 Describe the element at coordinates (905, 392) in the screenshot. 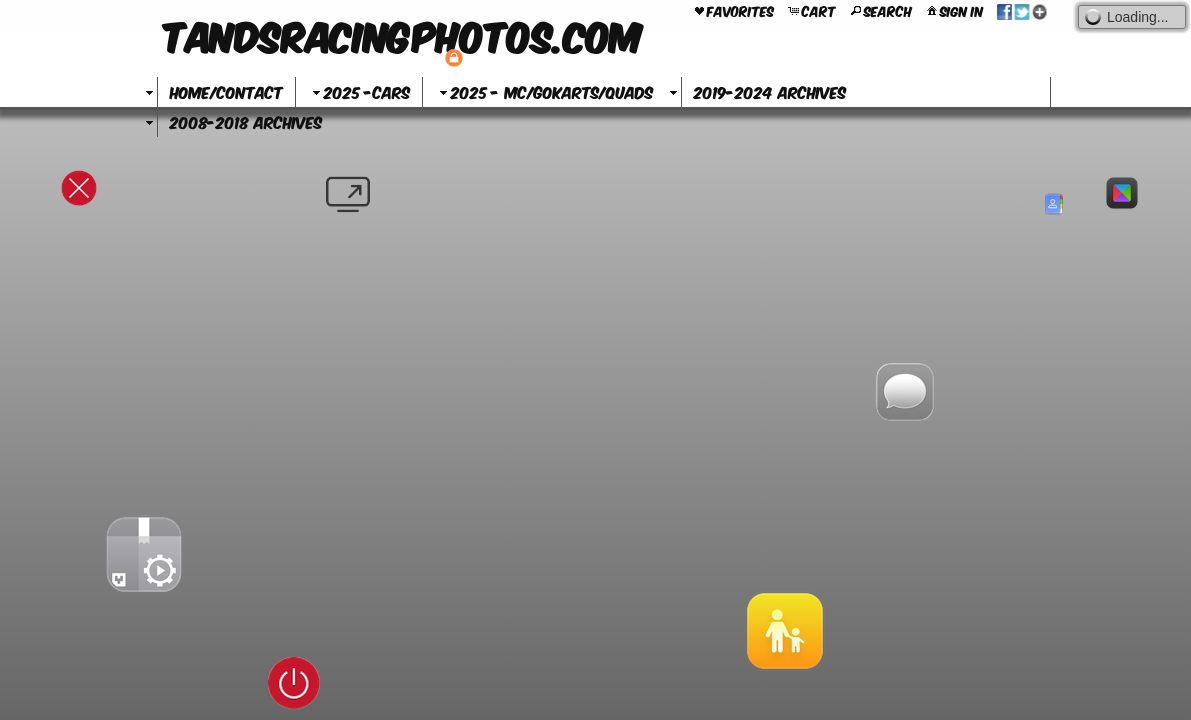

I see `open the messages app` at that location.